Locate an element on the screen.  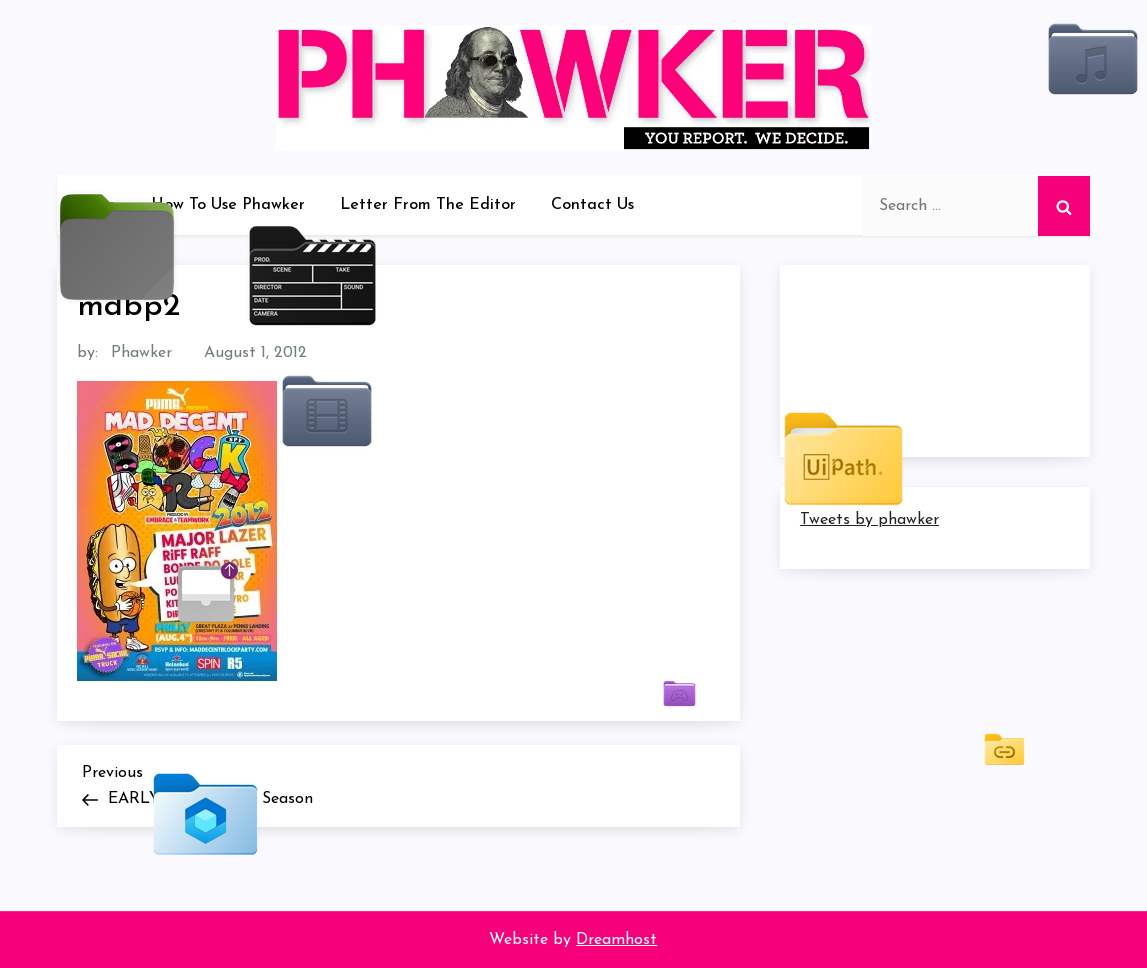
open your movies folder is located at coordinates (312, 279).